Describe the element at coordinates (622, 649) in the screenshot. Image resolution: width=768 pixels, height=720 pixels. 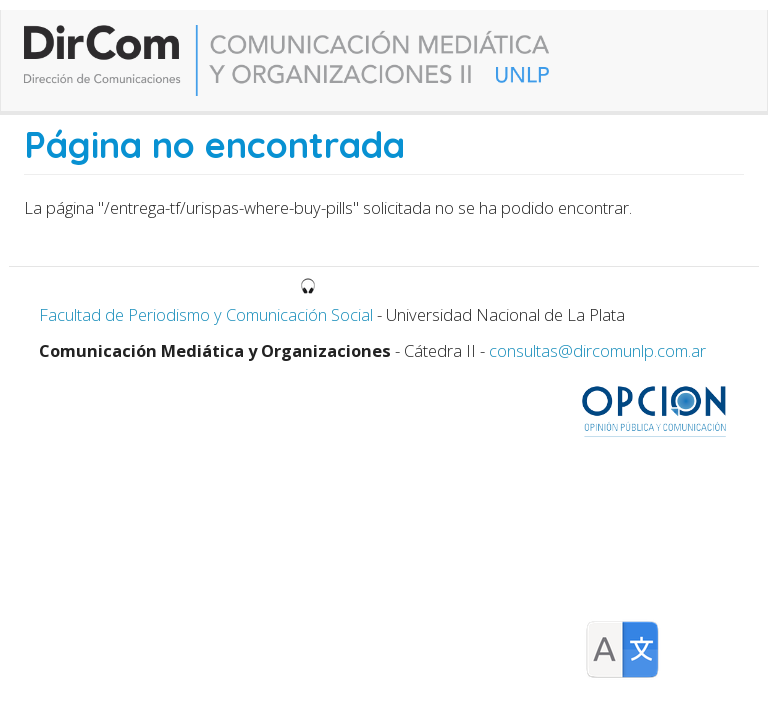
I see `access language and translation settings` at that location.